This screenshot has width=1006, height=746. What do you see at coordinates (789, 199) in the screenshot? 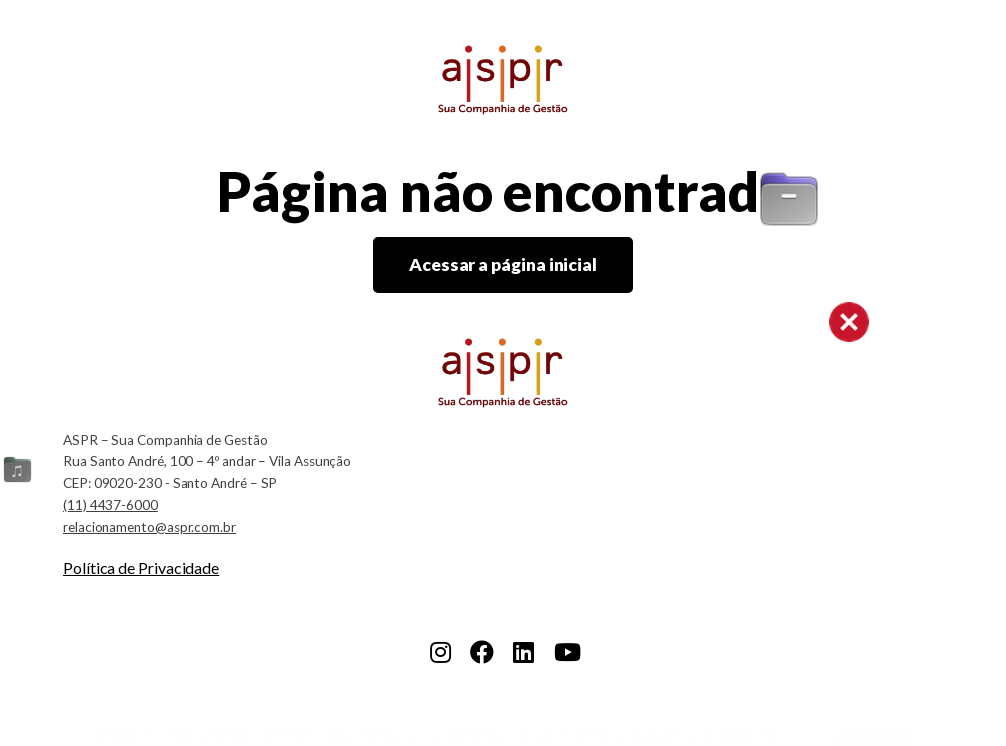
I see `open the file manager app` at bounding box center [789, 199].